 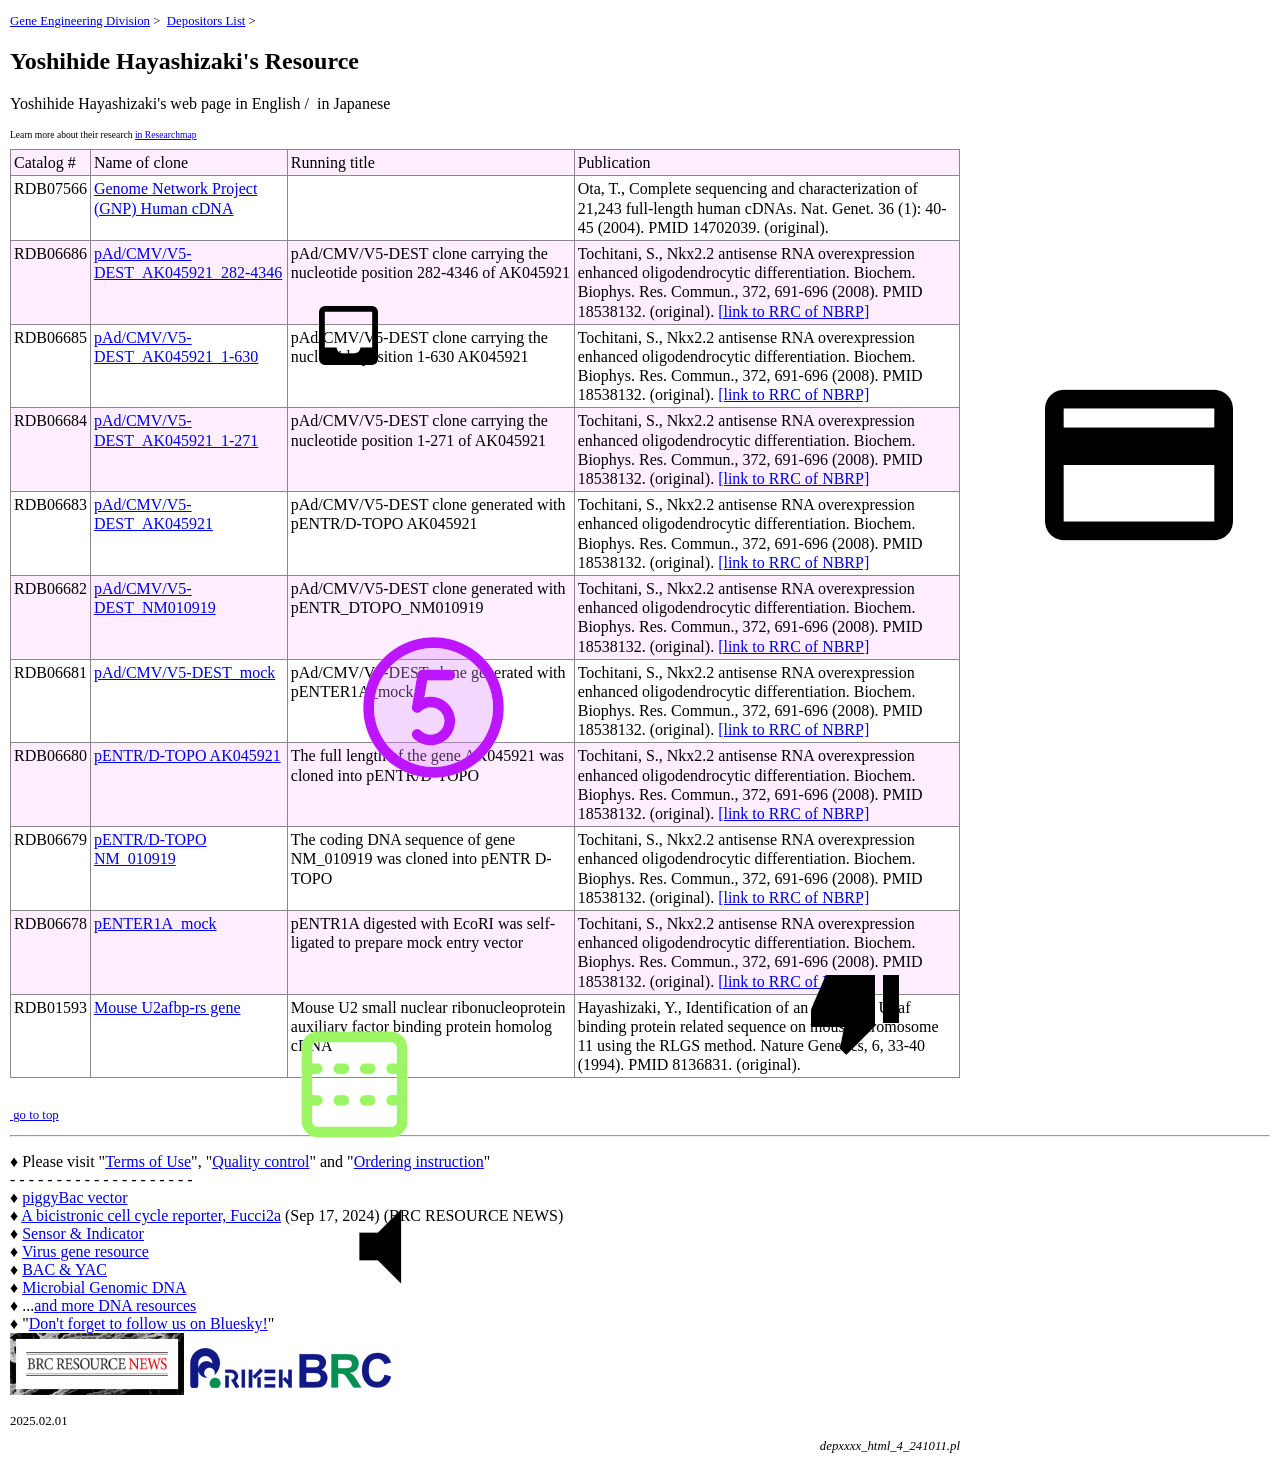 I want to click on access your inbox, so click(x=348, y=335).